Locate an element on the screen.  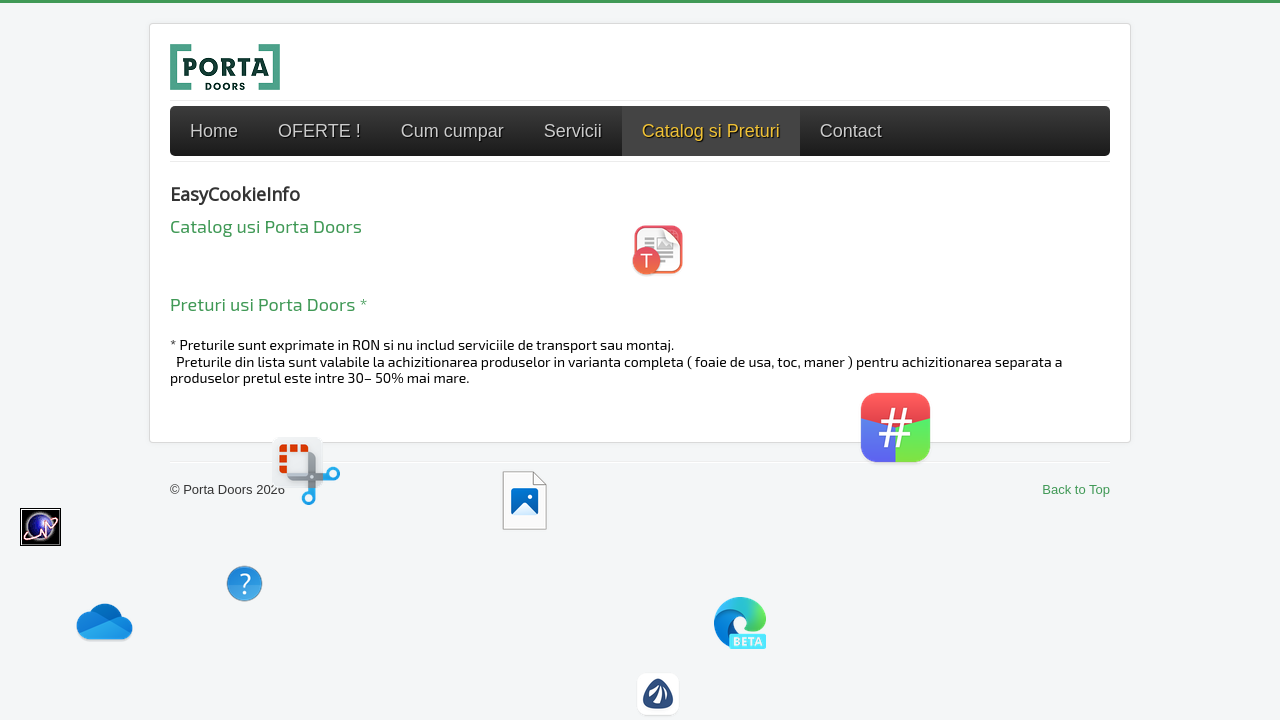
access help documentation or support is located at coordinates (244, 583).